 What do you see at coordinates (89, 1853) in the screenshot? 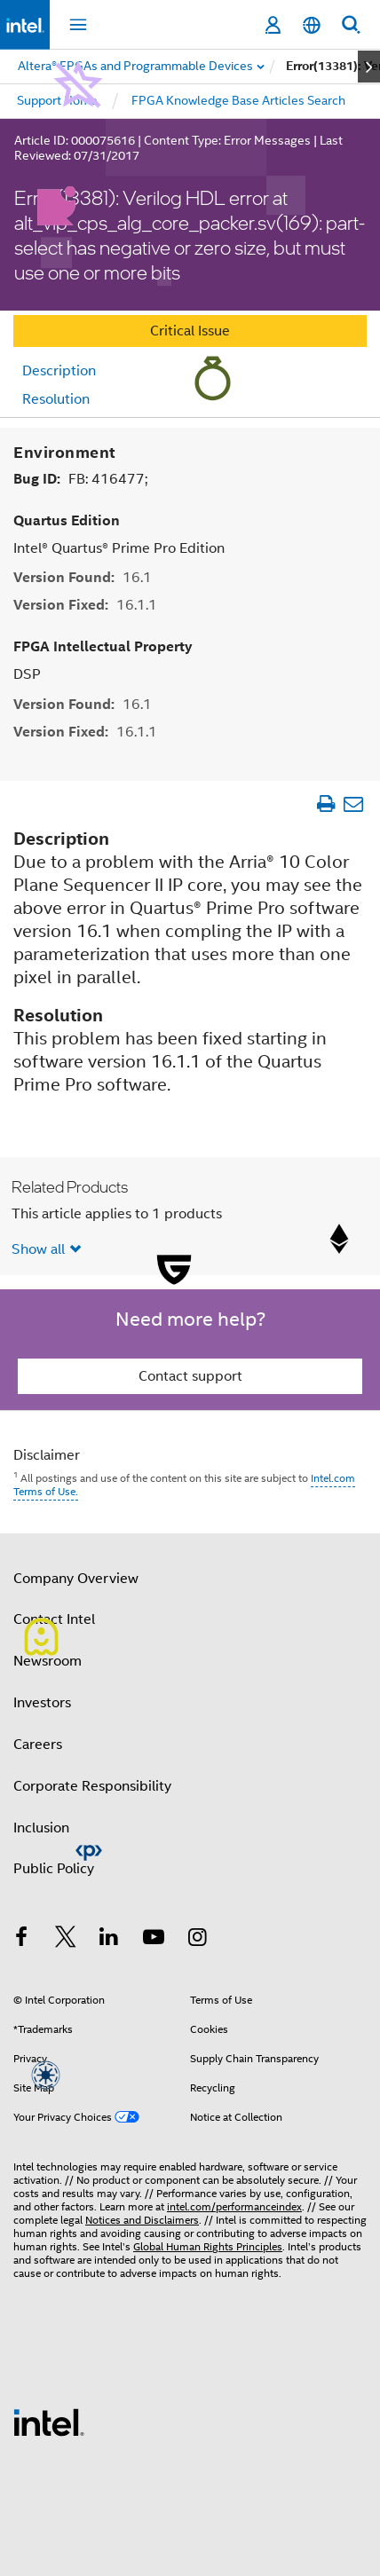
I see `visit the Packt publishing website` at bounding box center [89, 1853].